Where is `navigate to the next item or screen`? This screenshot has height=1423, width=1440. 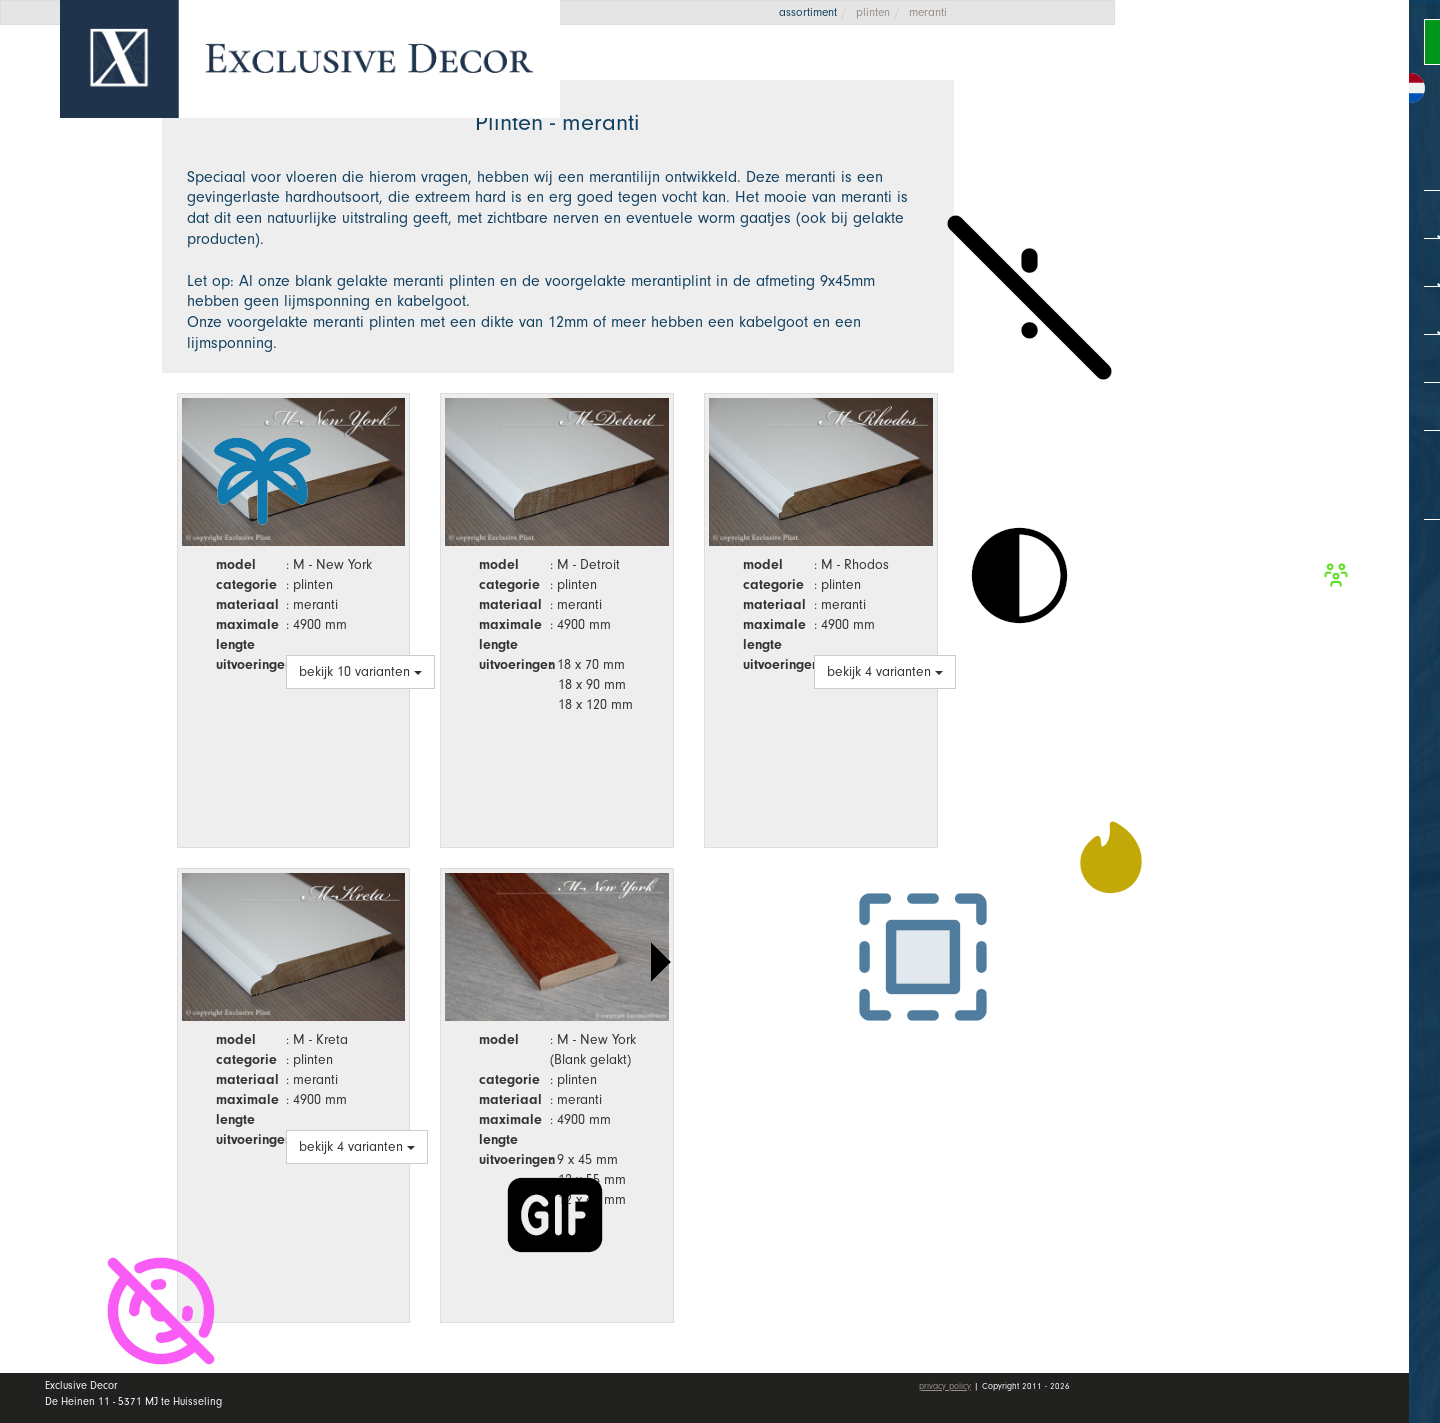 navigate to the next item or screen is located at coordinates (659, 962).